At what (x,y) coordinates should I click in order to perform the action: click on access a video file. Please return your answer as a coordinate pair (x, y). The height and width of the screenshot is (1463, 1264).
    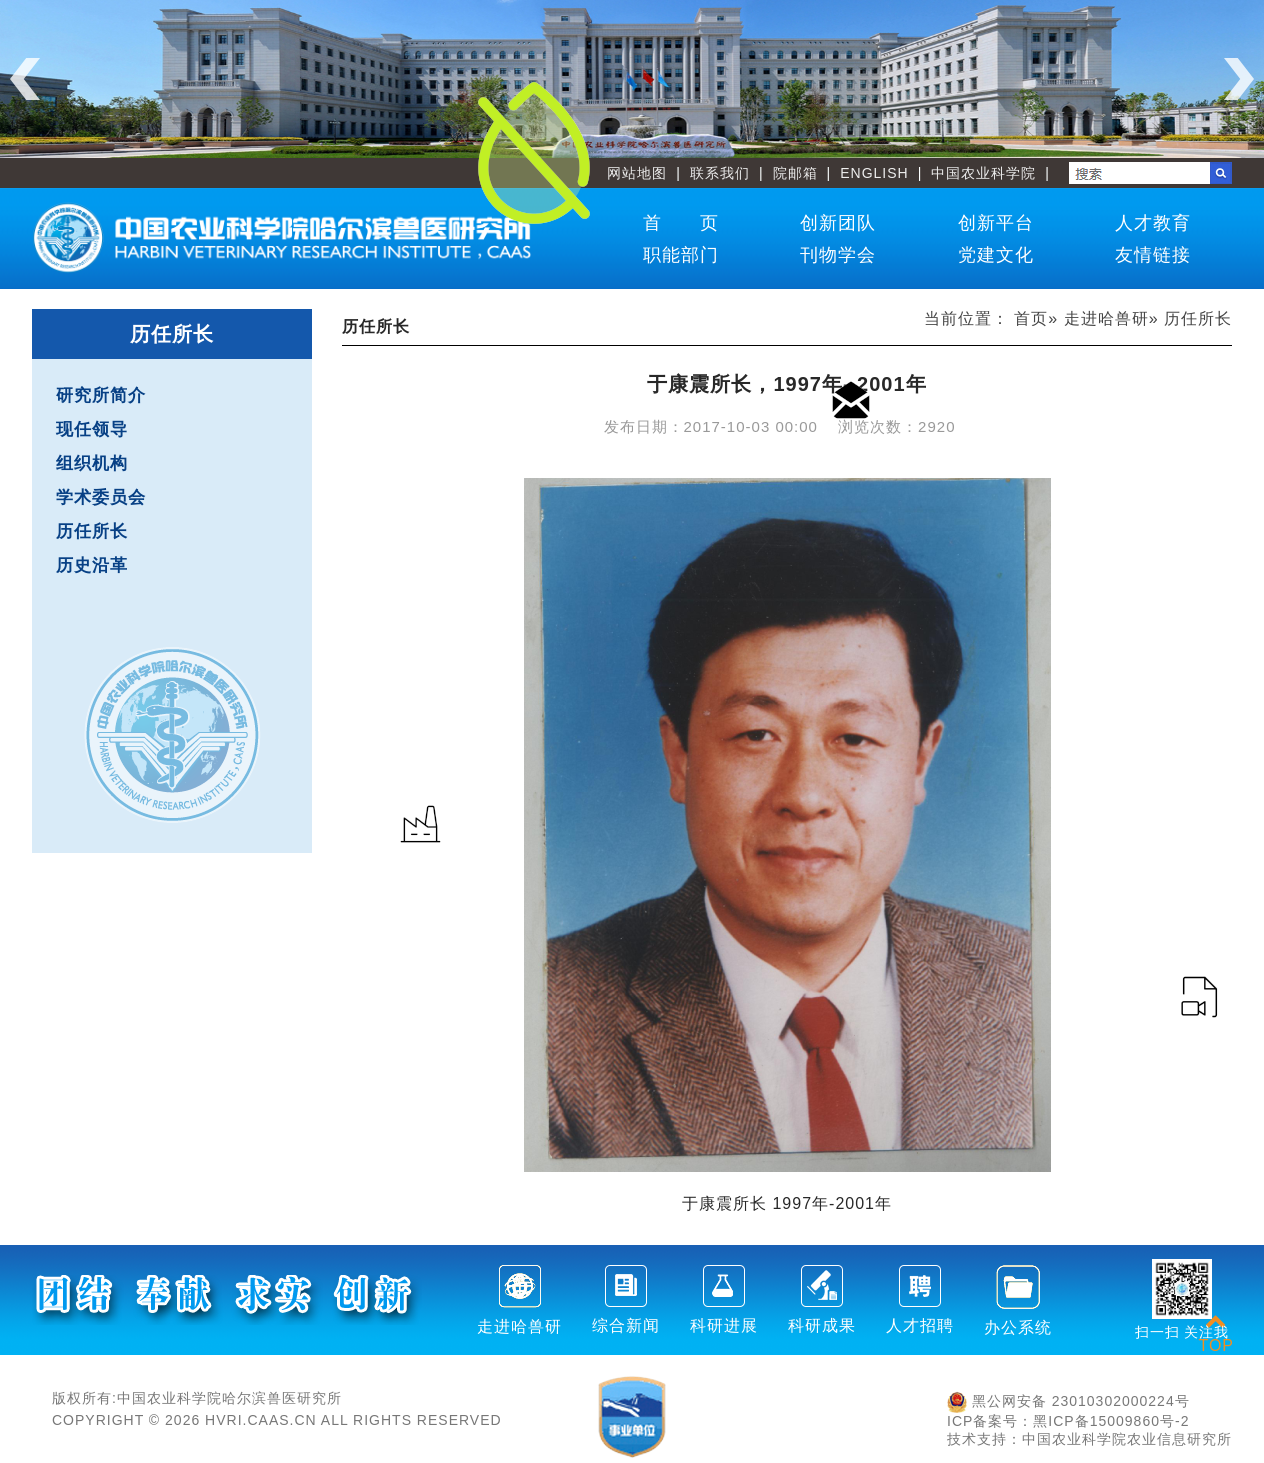
    Looking at the image, I should click on (1200, 997).